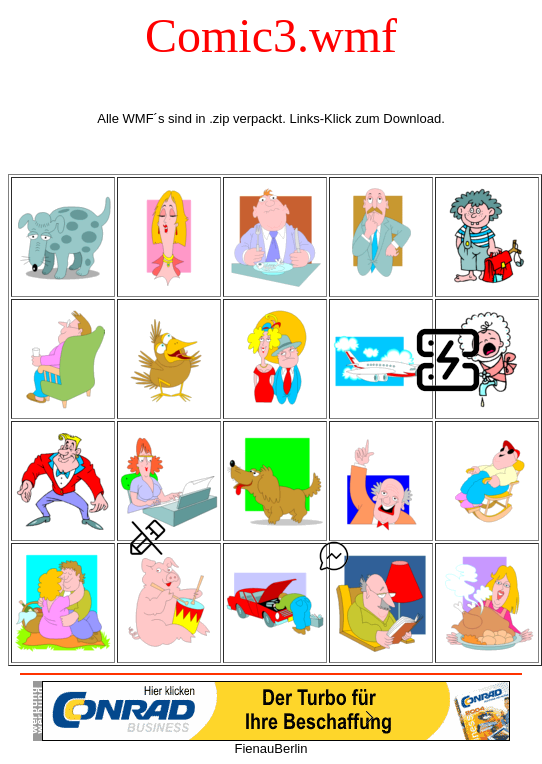 Image resolution: width=542 pixels, height=764 pixels. I want to click on editing is disabled or unavailable, so click(147, 538).